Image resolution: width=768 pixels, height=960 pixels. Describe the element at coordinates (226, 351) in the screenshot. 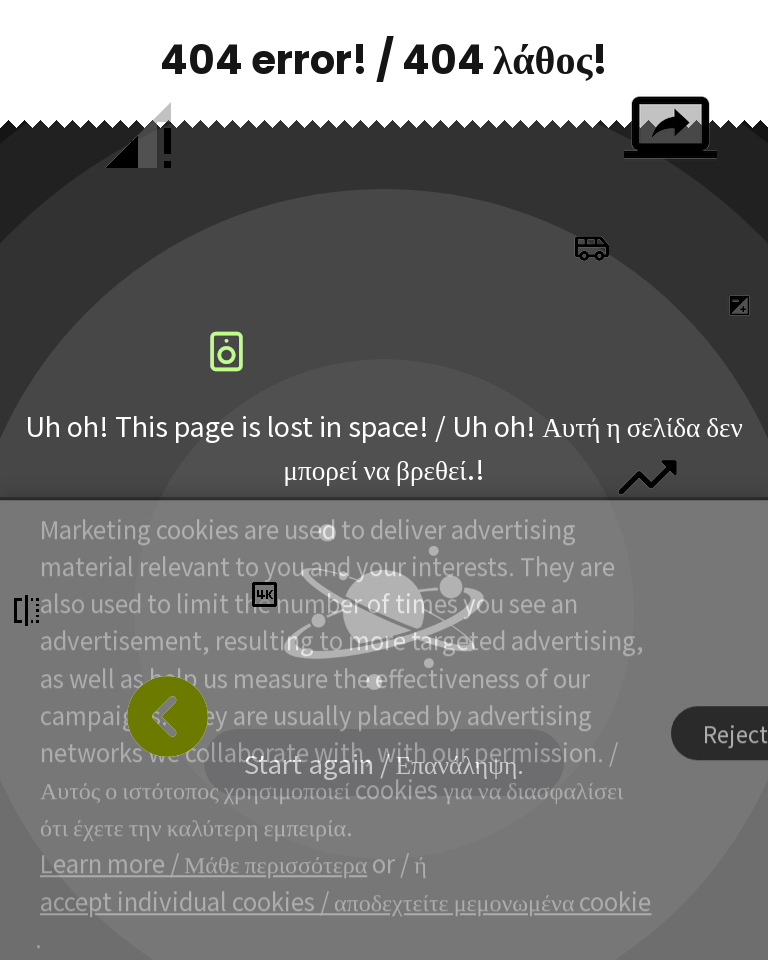

I see `adjust speaker or audio output settings` at that location.